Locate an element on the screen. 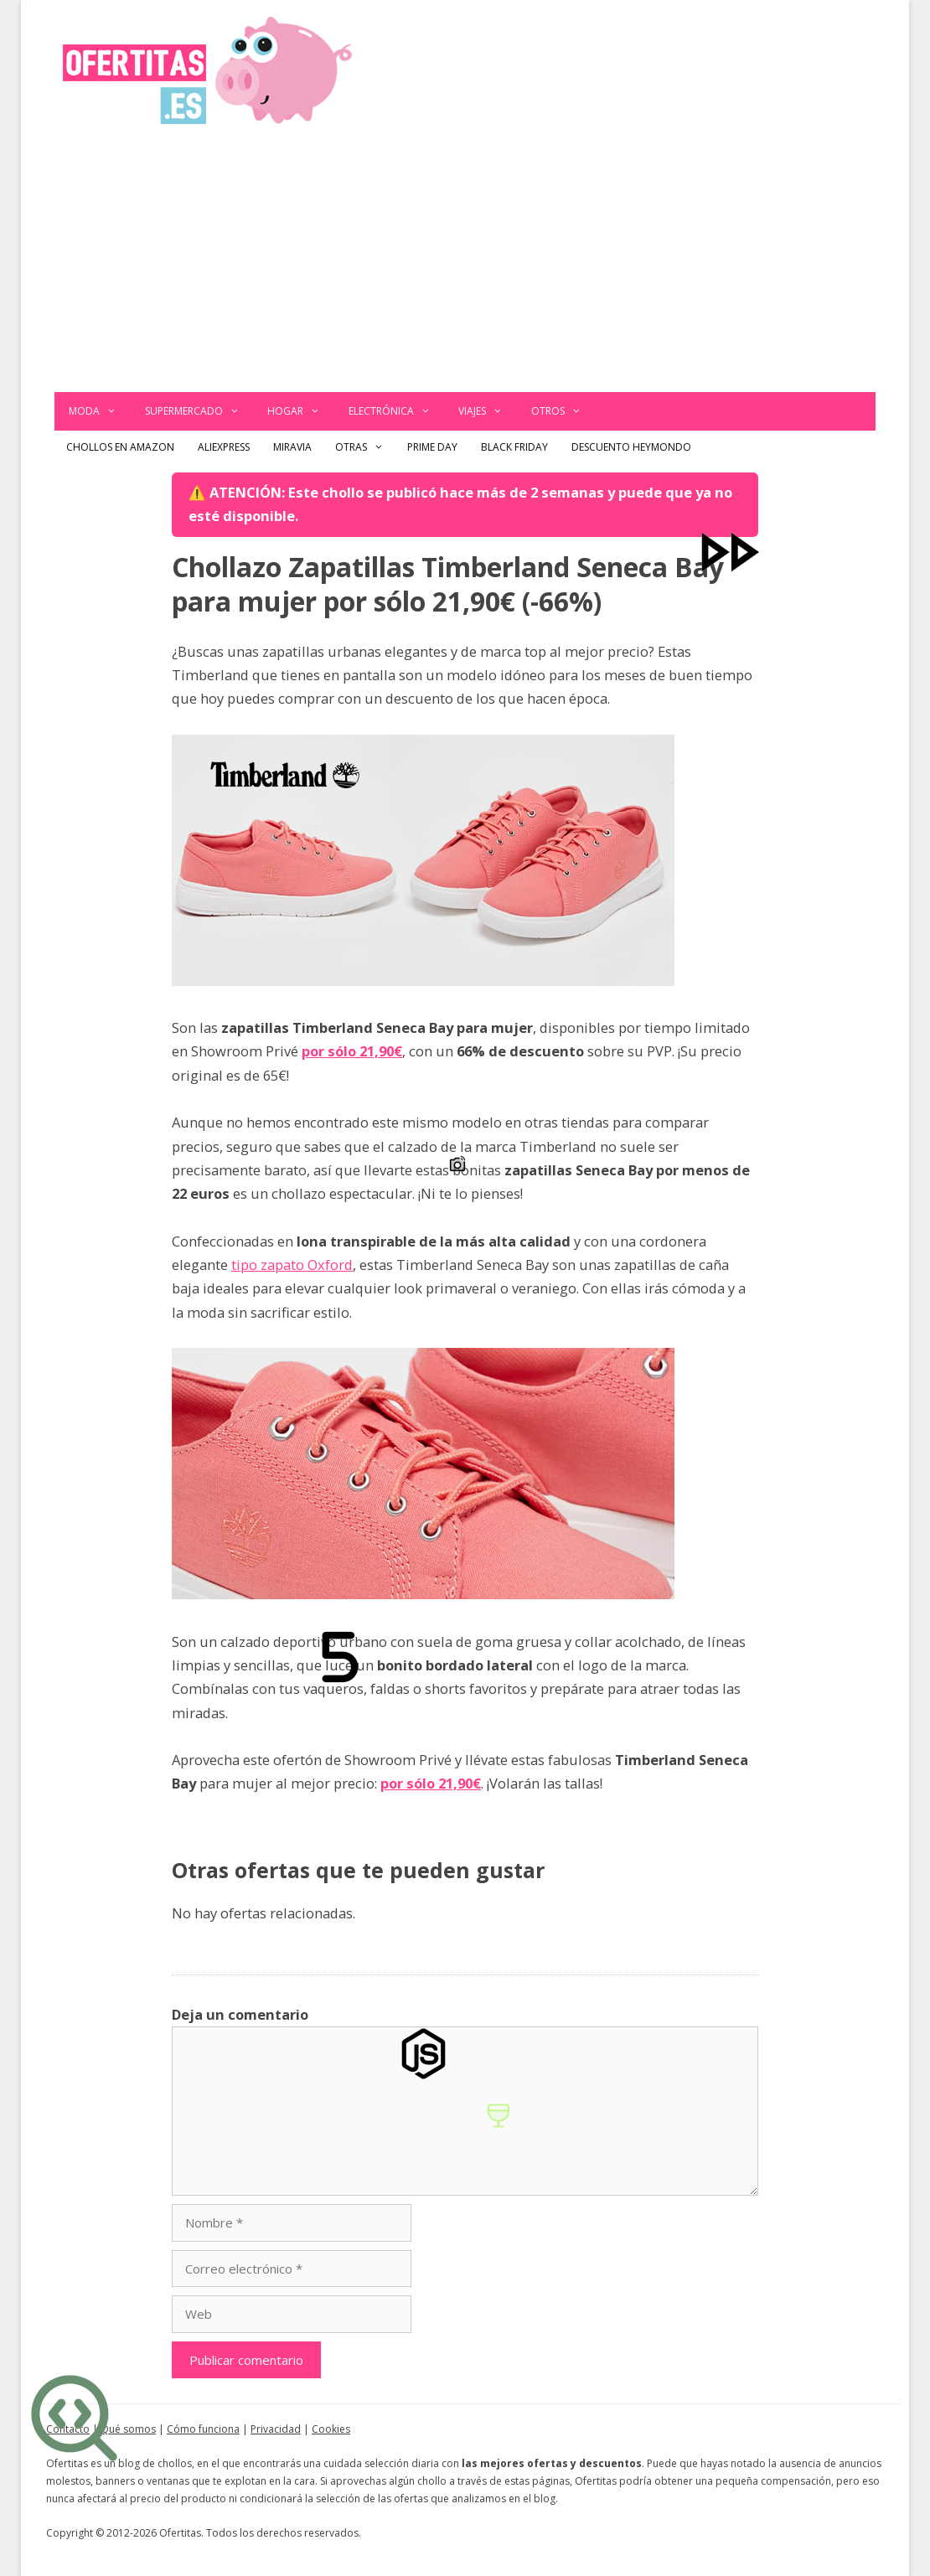 The width and height of the screenshot is (930, 2576). skip forward in media playback is located at coordinates (728, 552).